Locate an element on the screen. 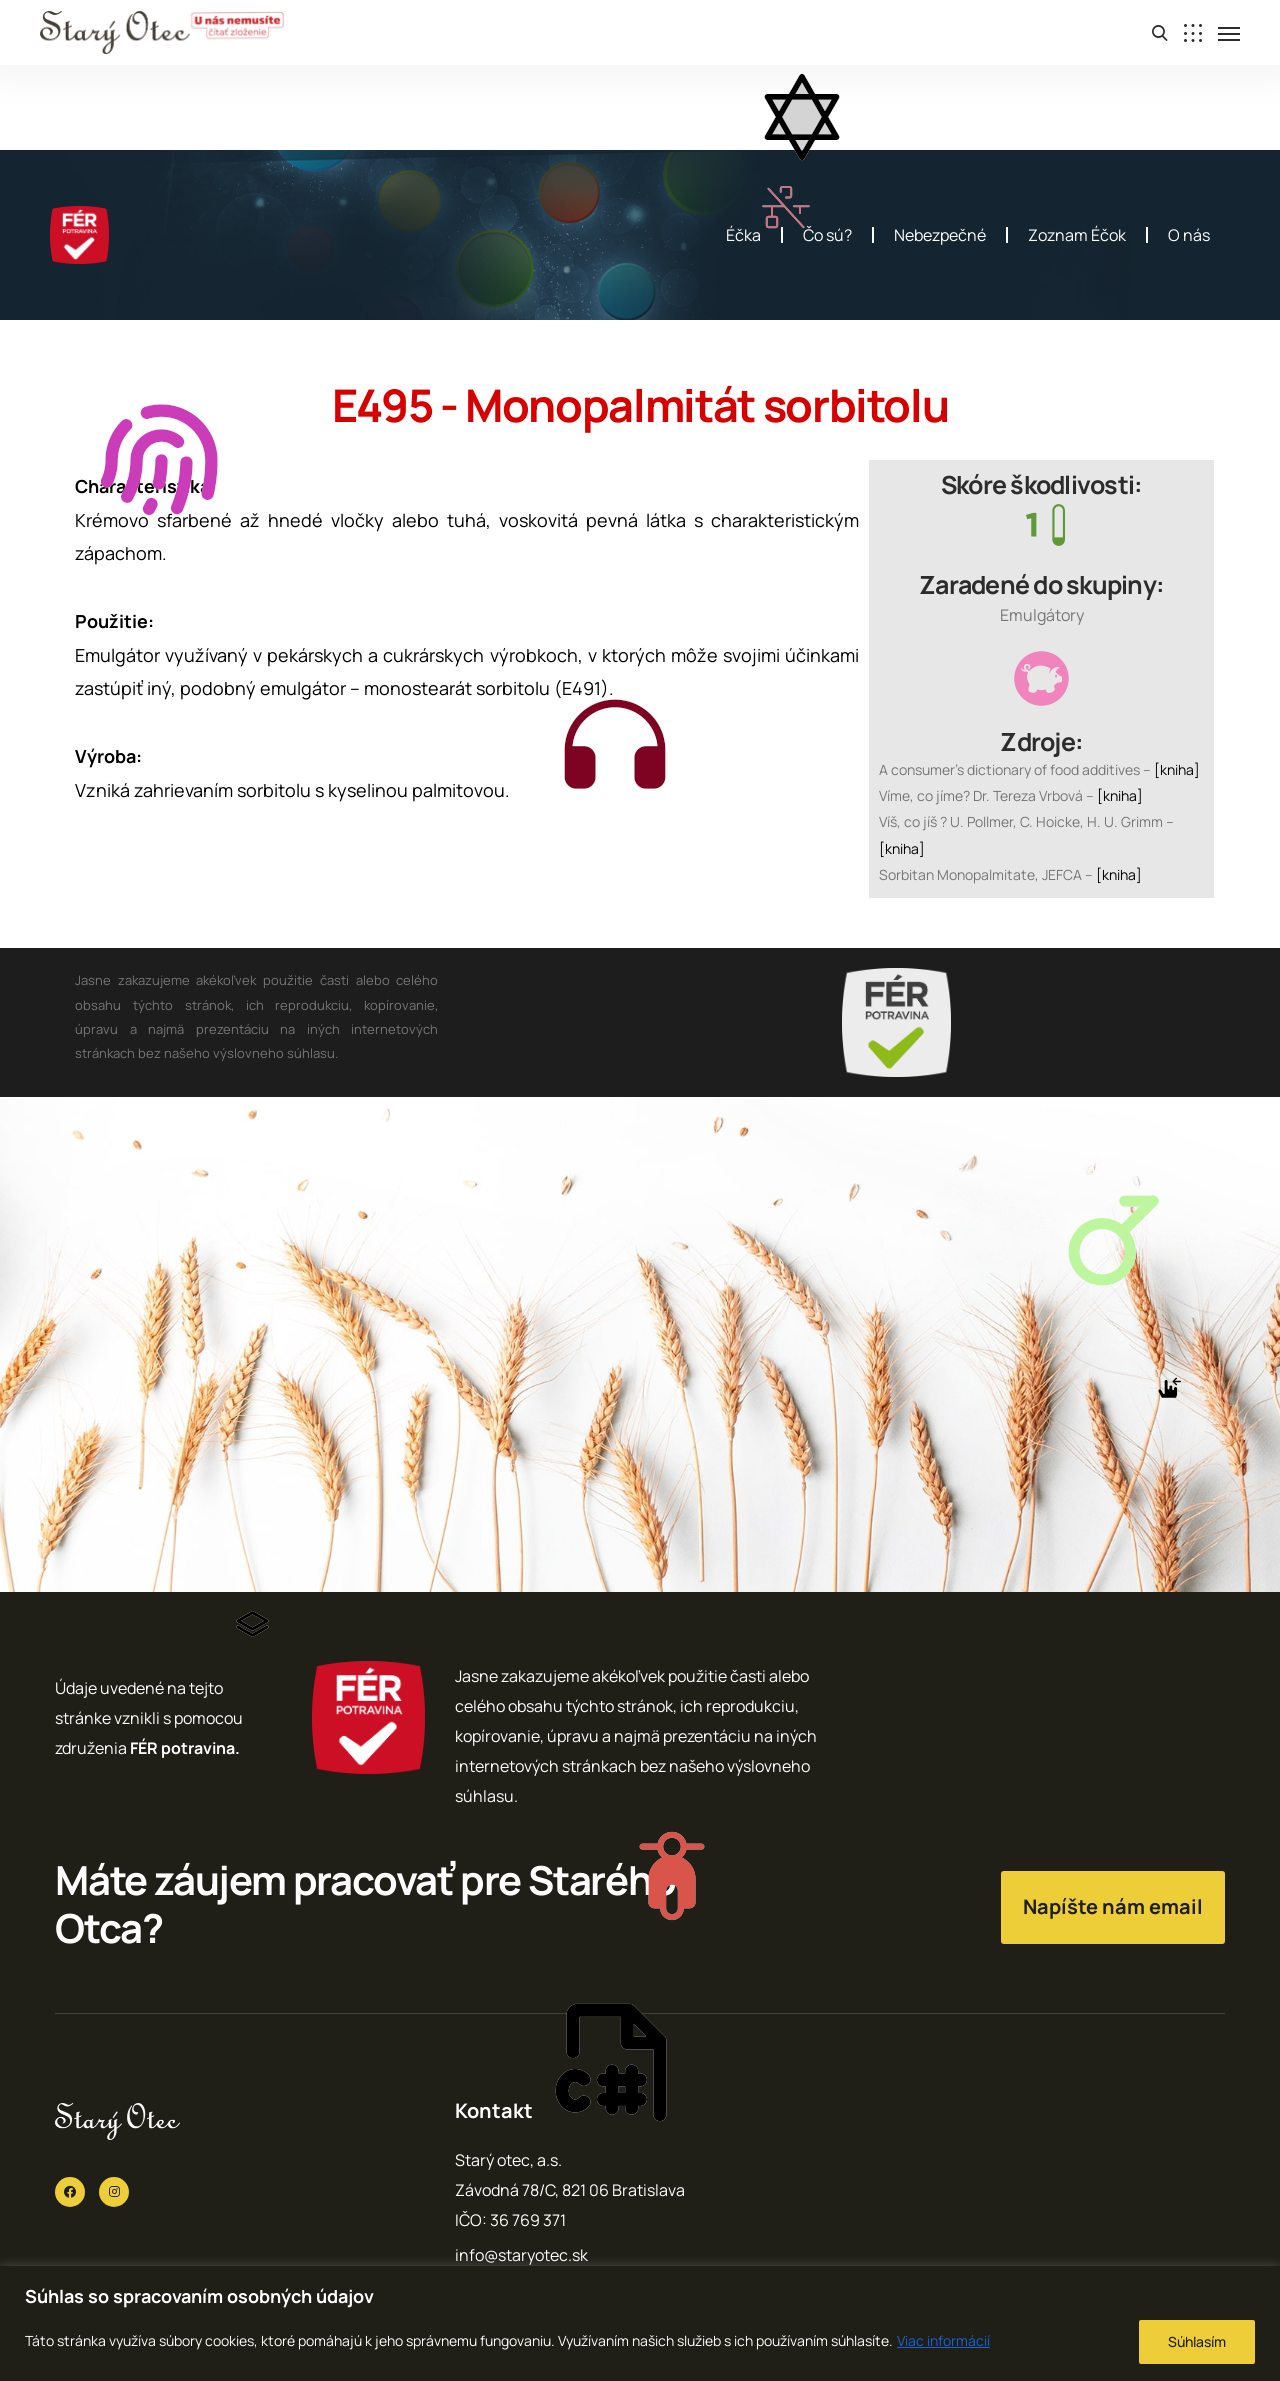 Image resolution: width=1280 pixels, height=2381 pixels. open a C# source code file is located at coordinates (616, 2062).